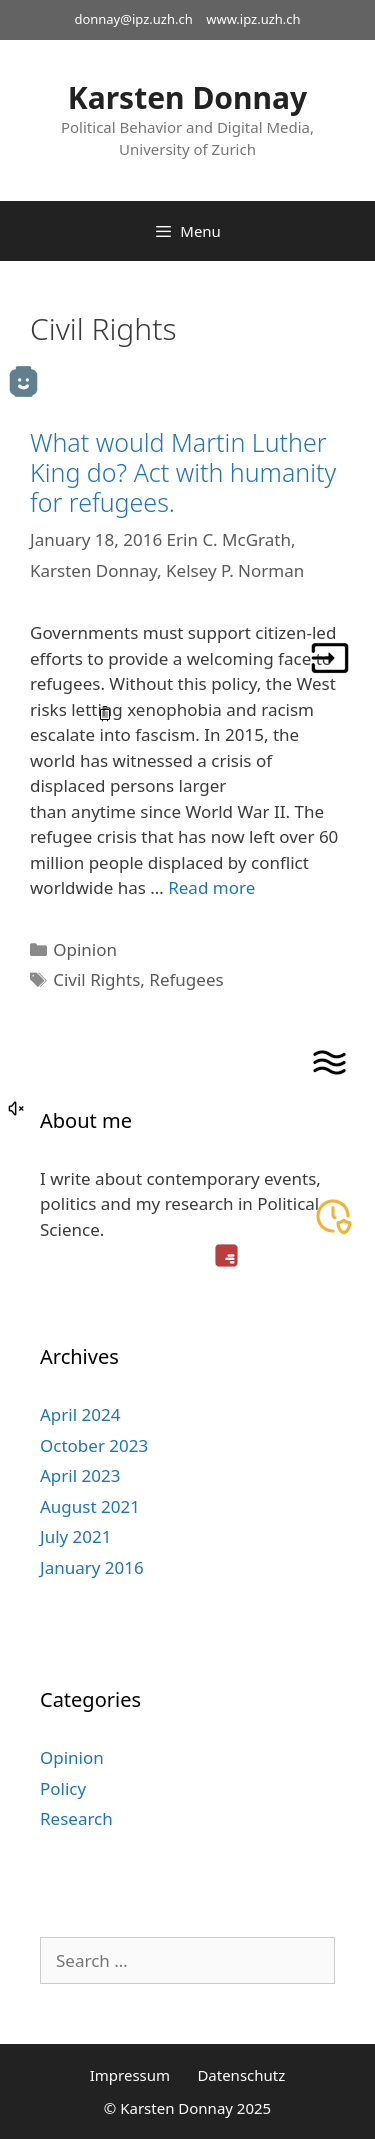  Describe the element at coordinates (23, 381) in the screenshot. I see `access building blocks or modular components` at that location.